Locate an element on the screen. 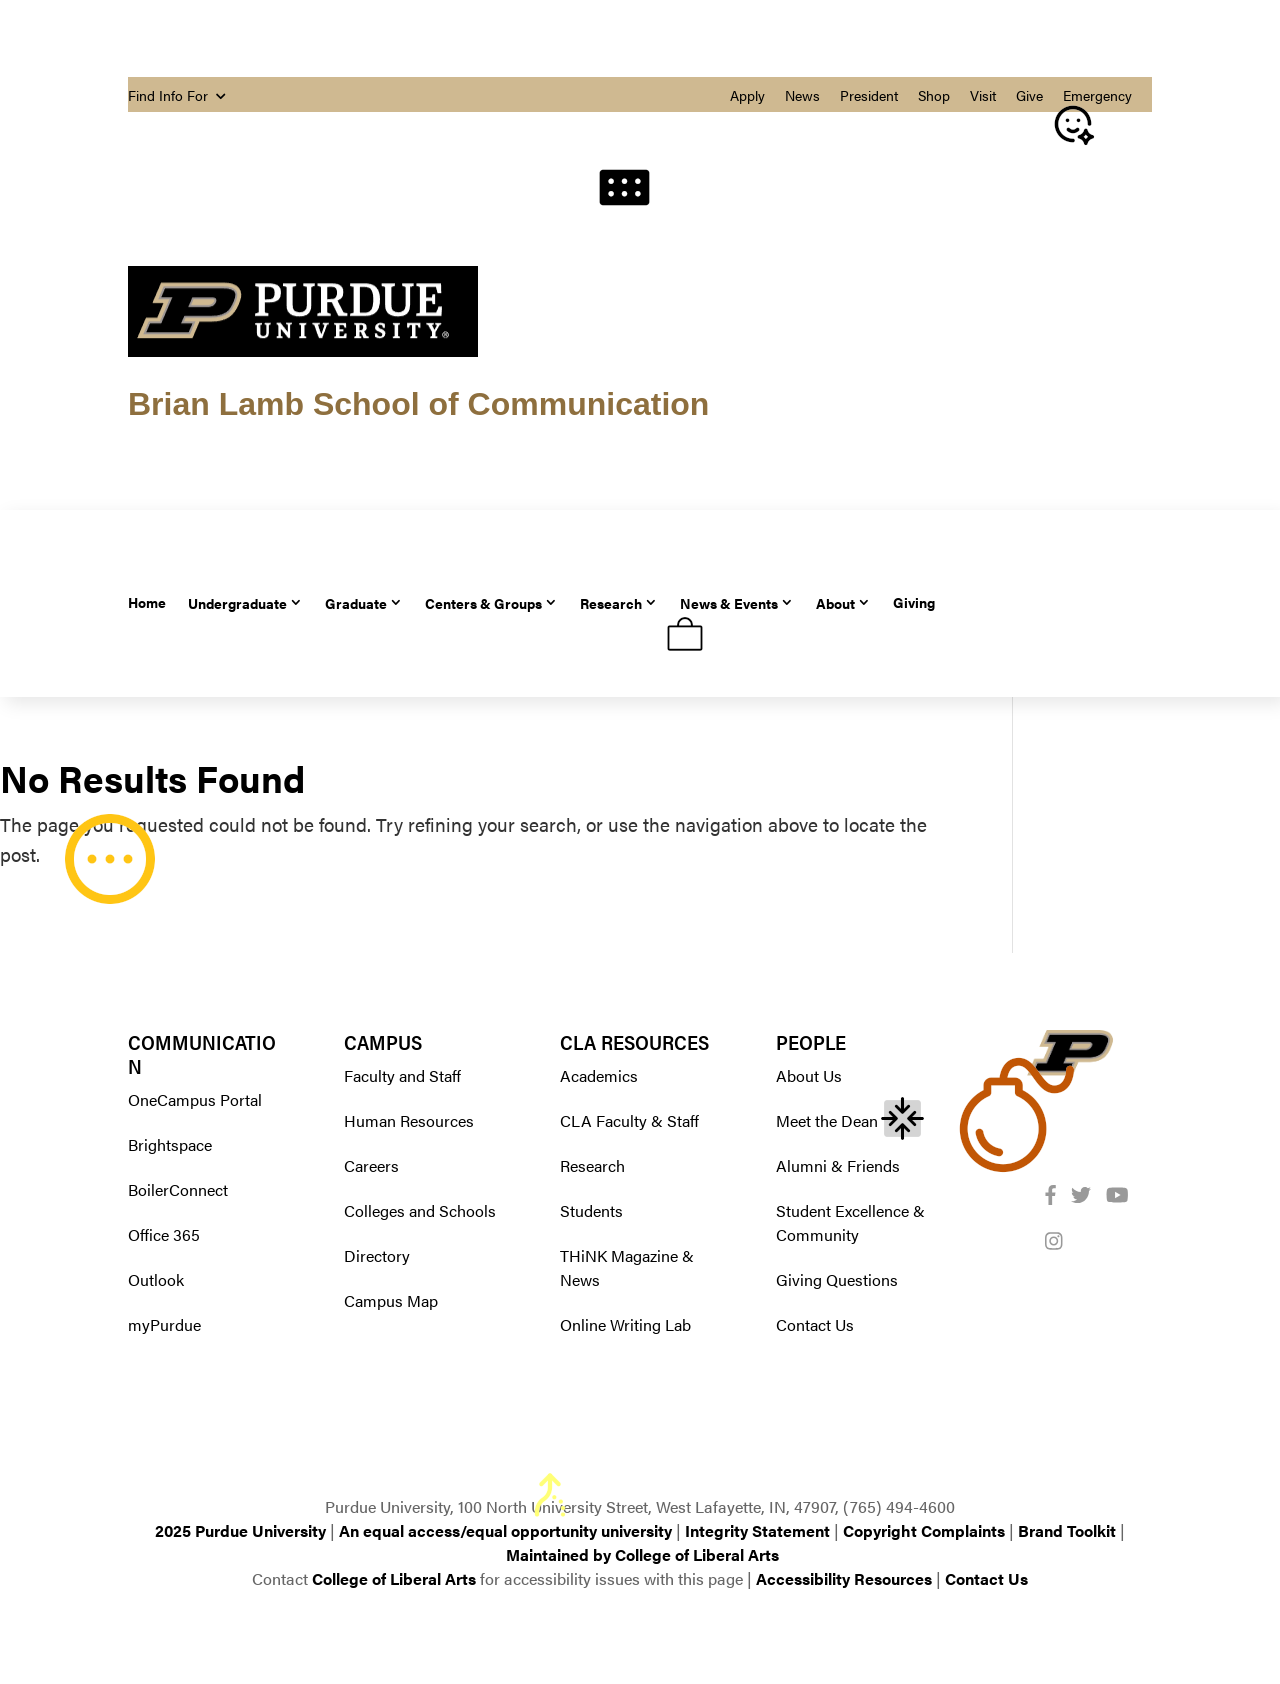 This screenshot has width=1280, height=1684. open more options menu is located at coordinates (110, 859).